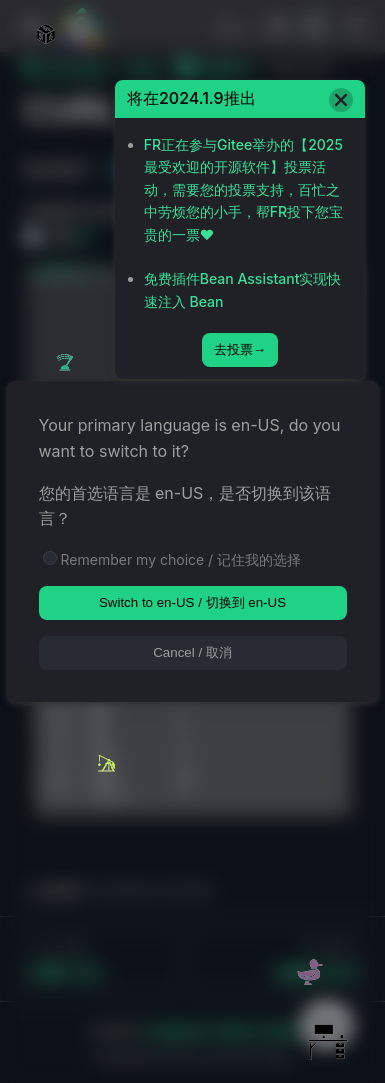 This screenshot has height=1083, width=385. Describe the element at coordinates (106, 762) in the screenshot. I see `launch projectile or siege weapon in game` at that location.